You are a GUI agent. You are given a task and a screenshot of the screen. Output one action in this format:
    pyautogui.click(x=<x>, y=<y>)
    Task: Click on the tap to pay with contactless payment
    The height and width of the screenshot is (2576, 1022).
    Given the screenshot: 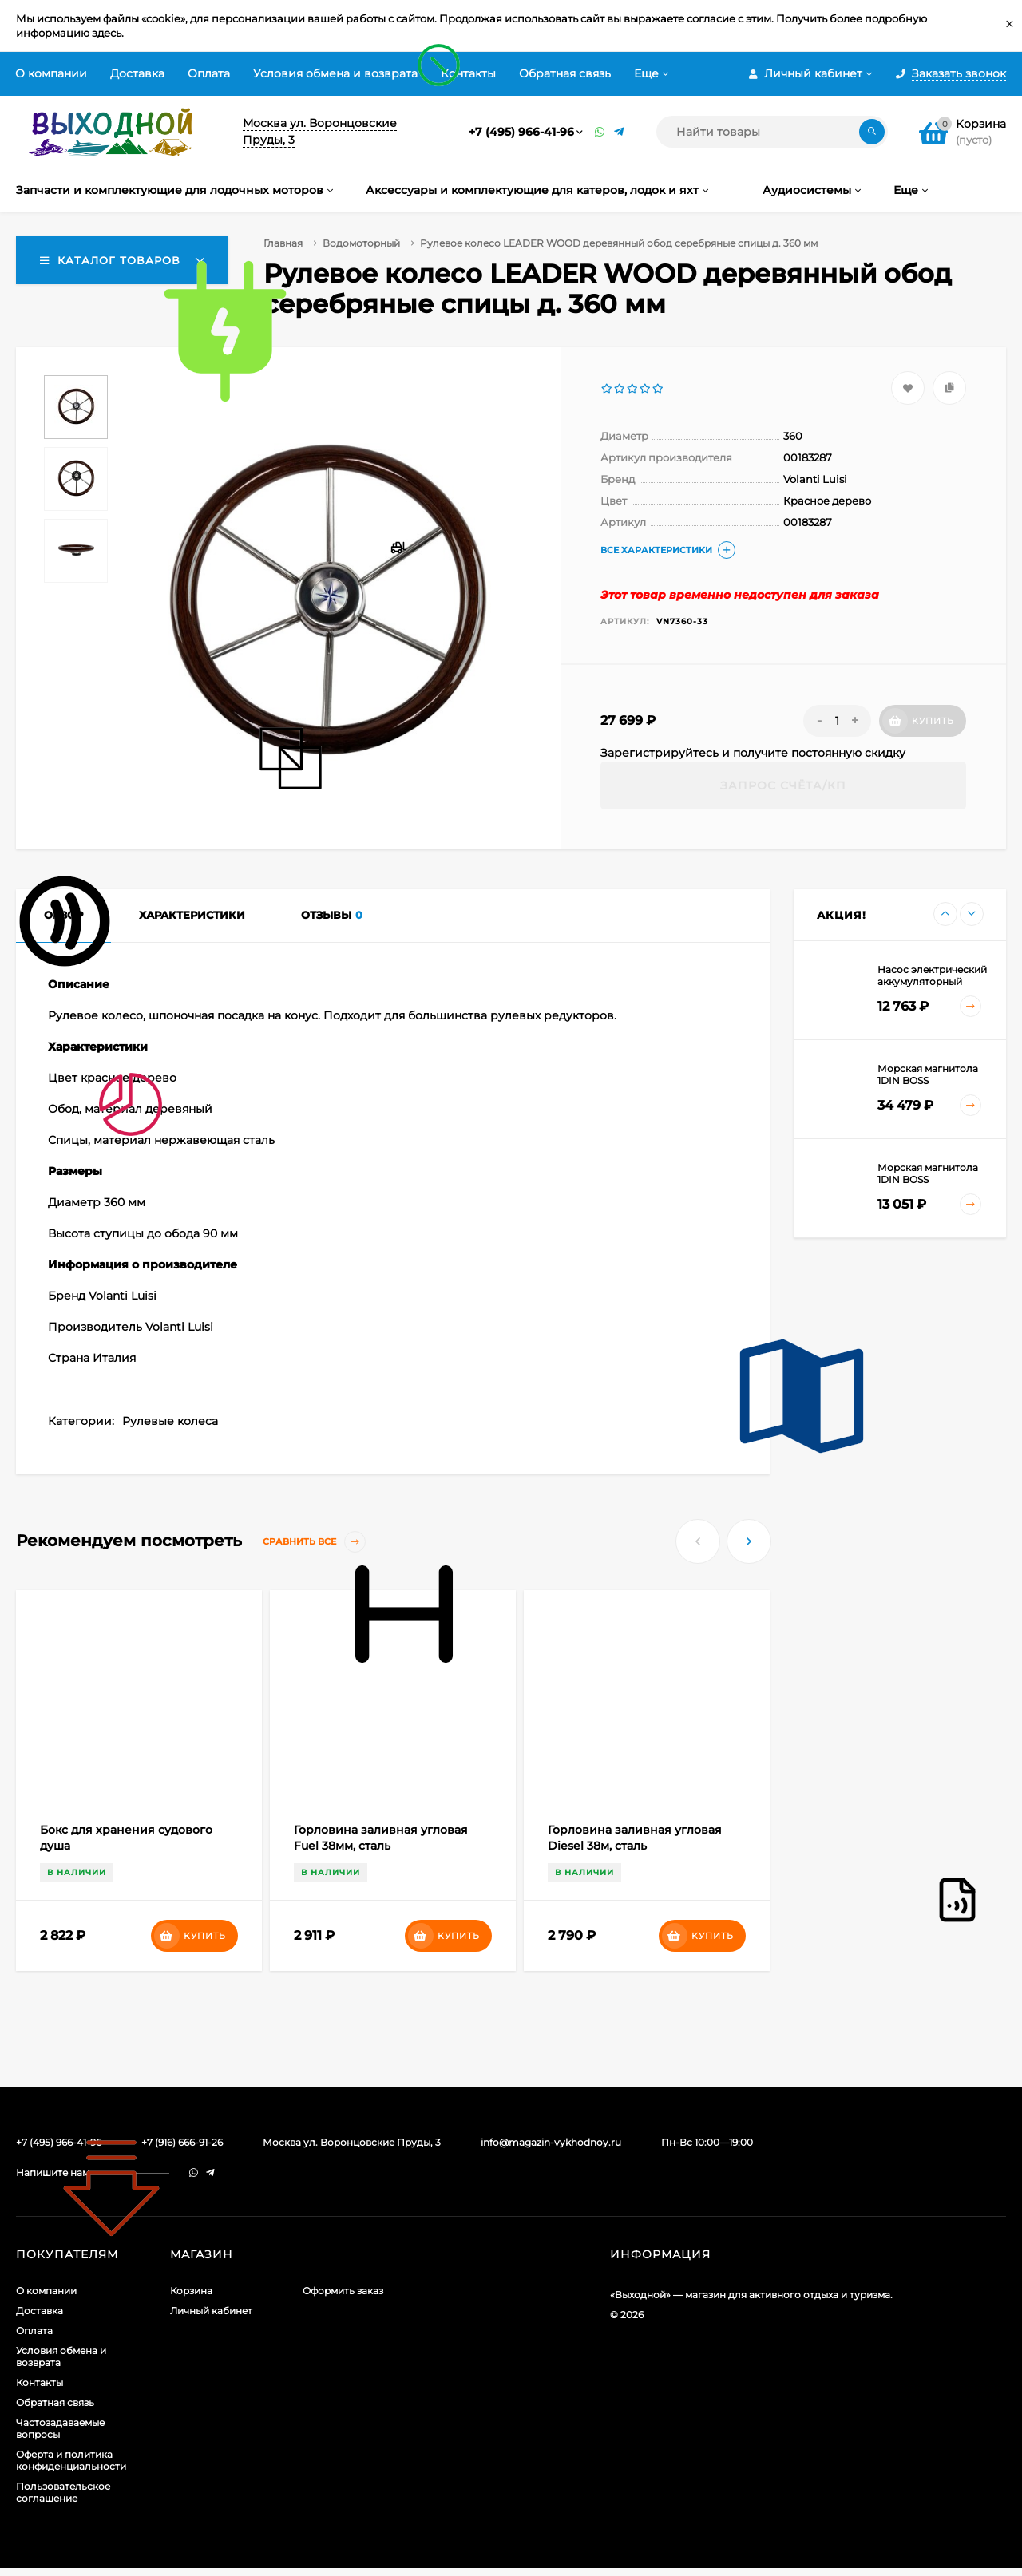 What is the action you would take?
    pyautogui.click(x=65, y=921)
    